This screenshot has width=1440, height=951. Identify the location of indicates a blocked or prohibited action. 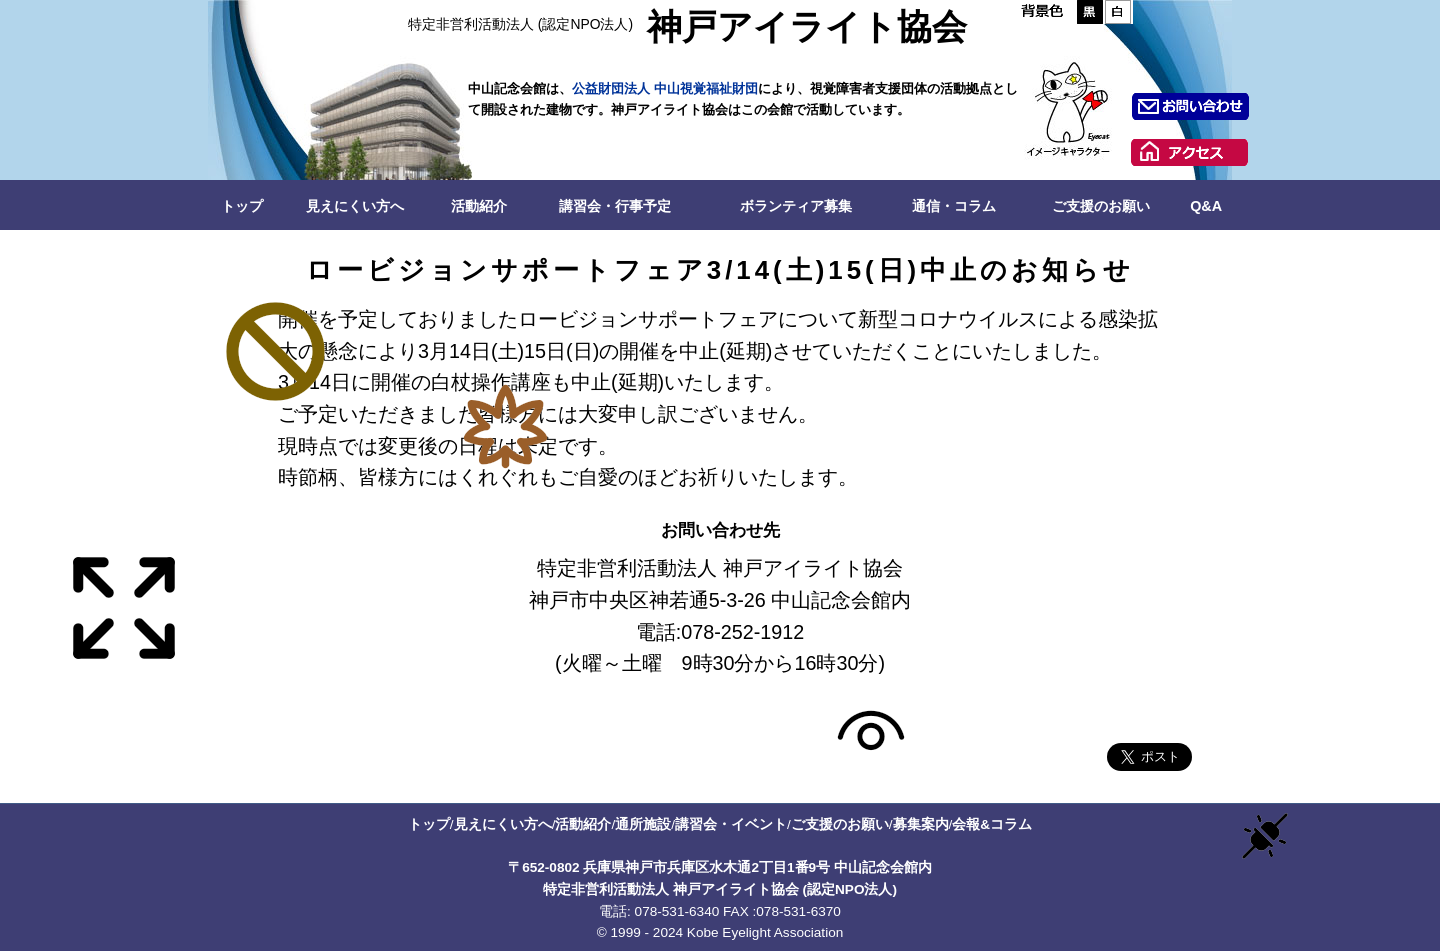
(275, 351).